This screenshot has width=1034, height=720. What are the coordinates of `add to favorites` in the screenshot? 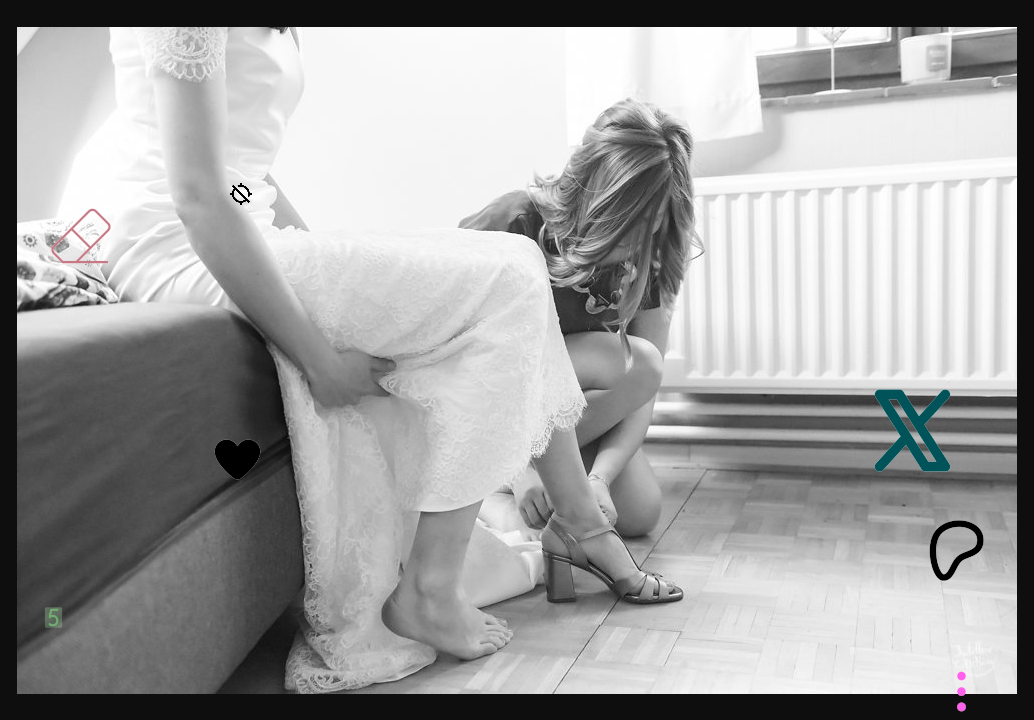 It's located at (237, 459).